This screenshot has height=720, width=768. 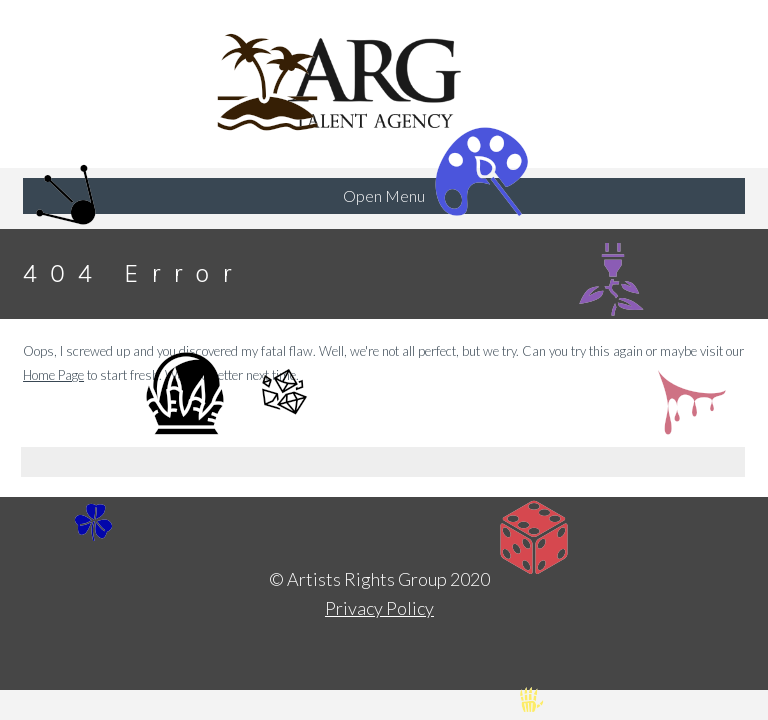 I want to click on roll the dice or randomize, so click(x=534, y=538).